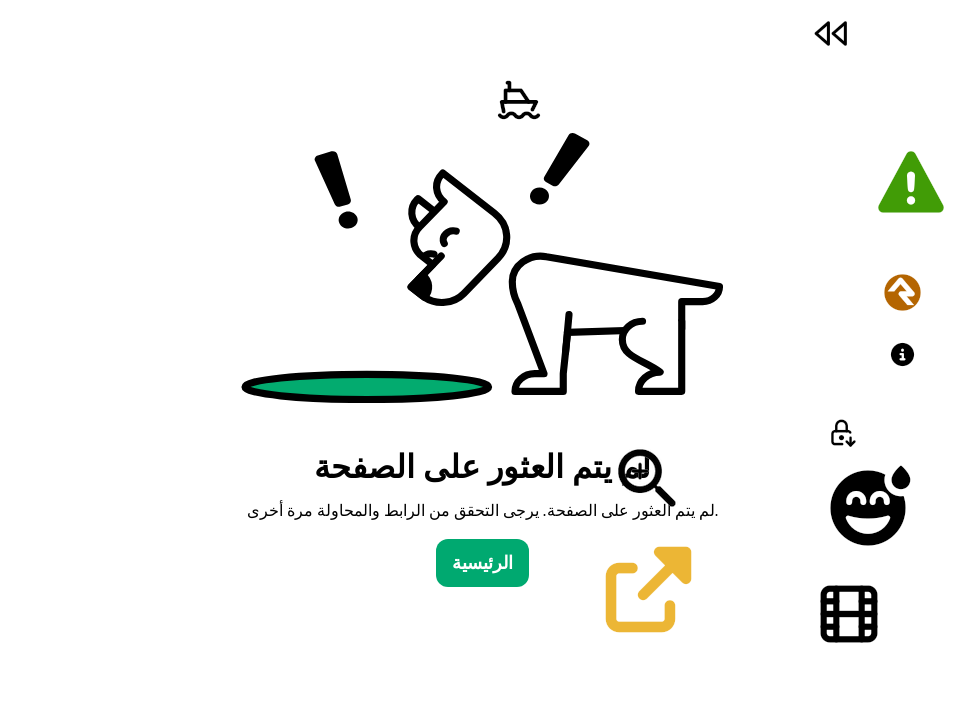 Image resolution: width=965 pixels, height=720 pixels. What do you see at coordinates (868, 508) in the screenshot?
I see `react with nervous or awkward laughter` at bounding box center [868, 508].